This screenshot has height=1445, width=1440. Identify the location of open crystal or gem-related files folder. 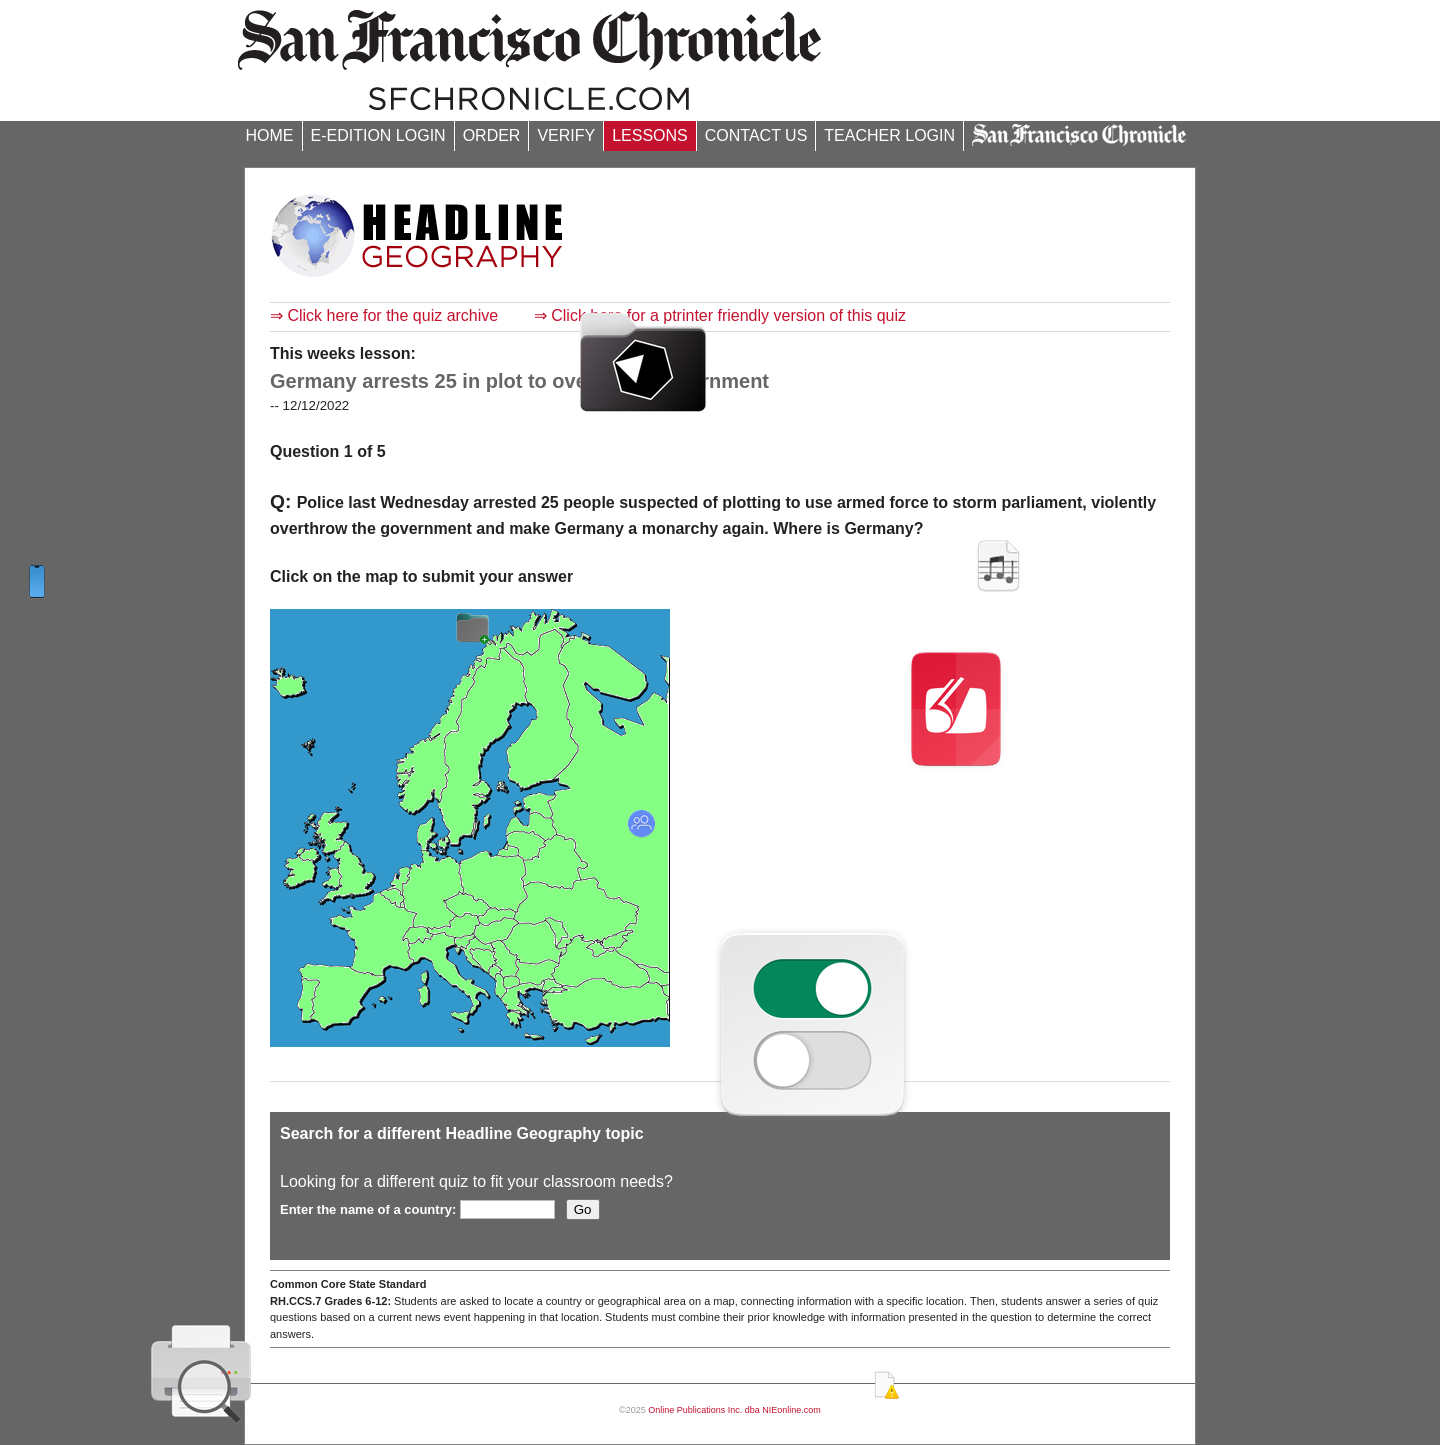
(642, 365).